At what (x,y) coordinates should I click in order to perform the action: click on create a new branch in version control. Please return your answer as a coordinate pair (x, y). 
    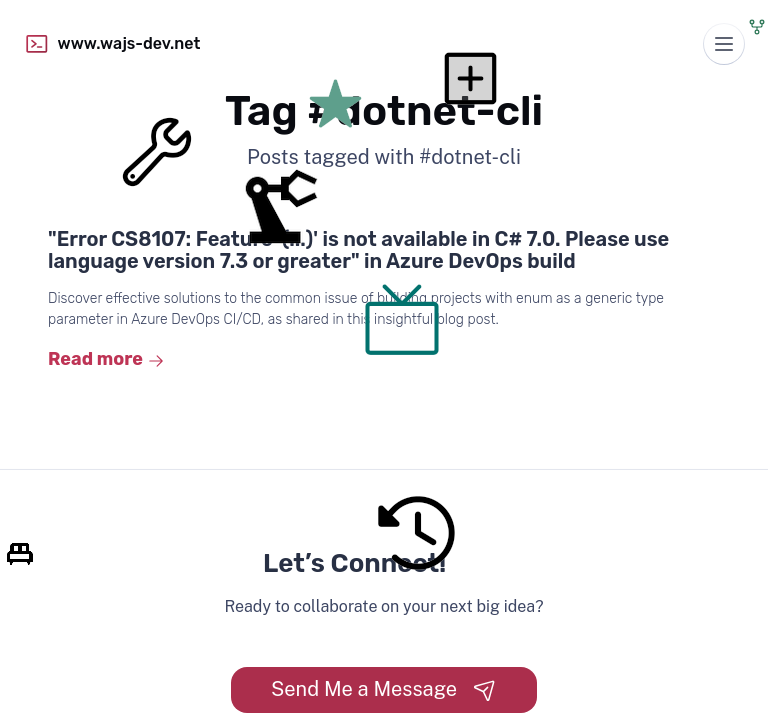
    Looking at the image, I should click on (757, 27).